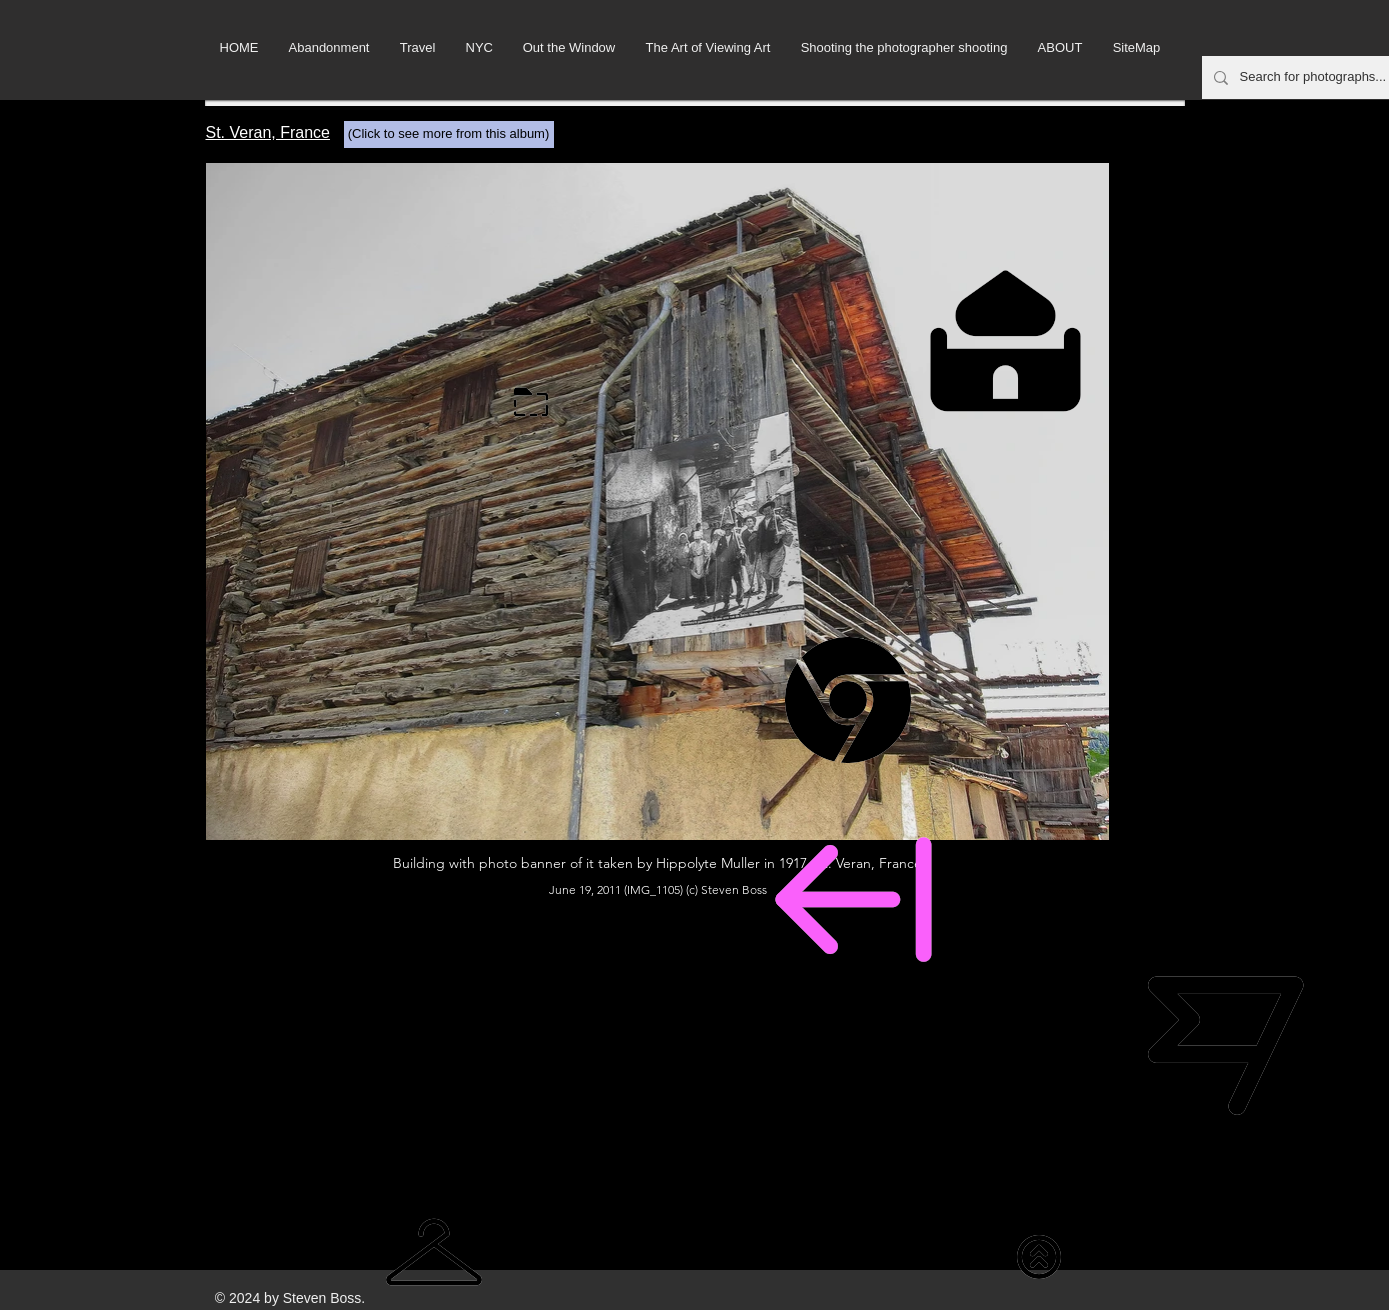 The width and height of the screenshot is (1389, 1310). What do you see at coordinates (531, 402) in the screenshot?
I see `create a new folder` at bounding box center [531, 402].